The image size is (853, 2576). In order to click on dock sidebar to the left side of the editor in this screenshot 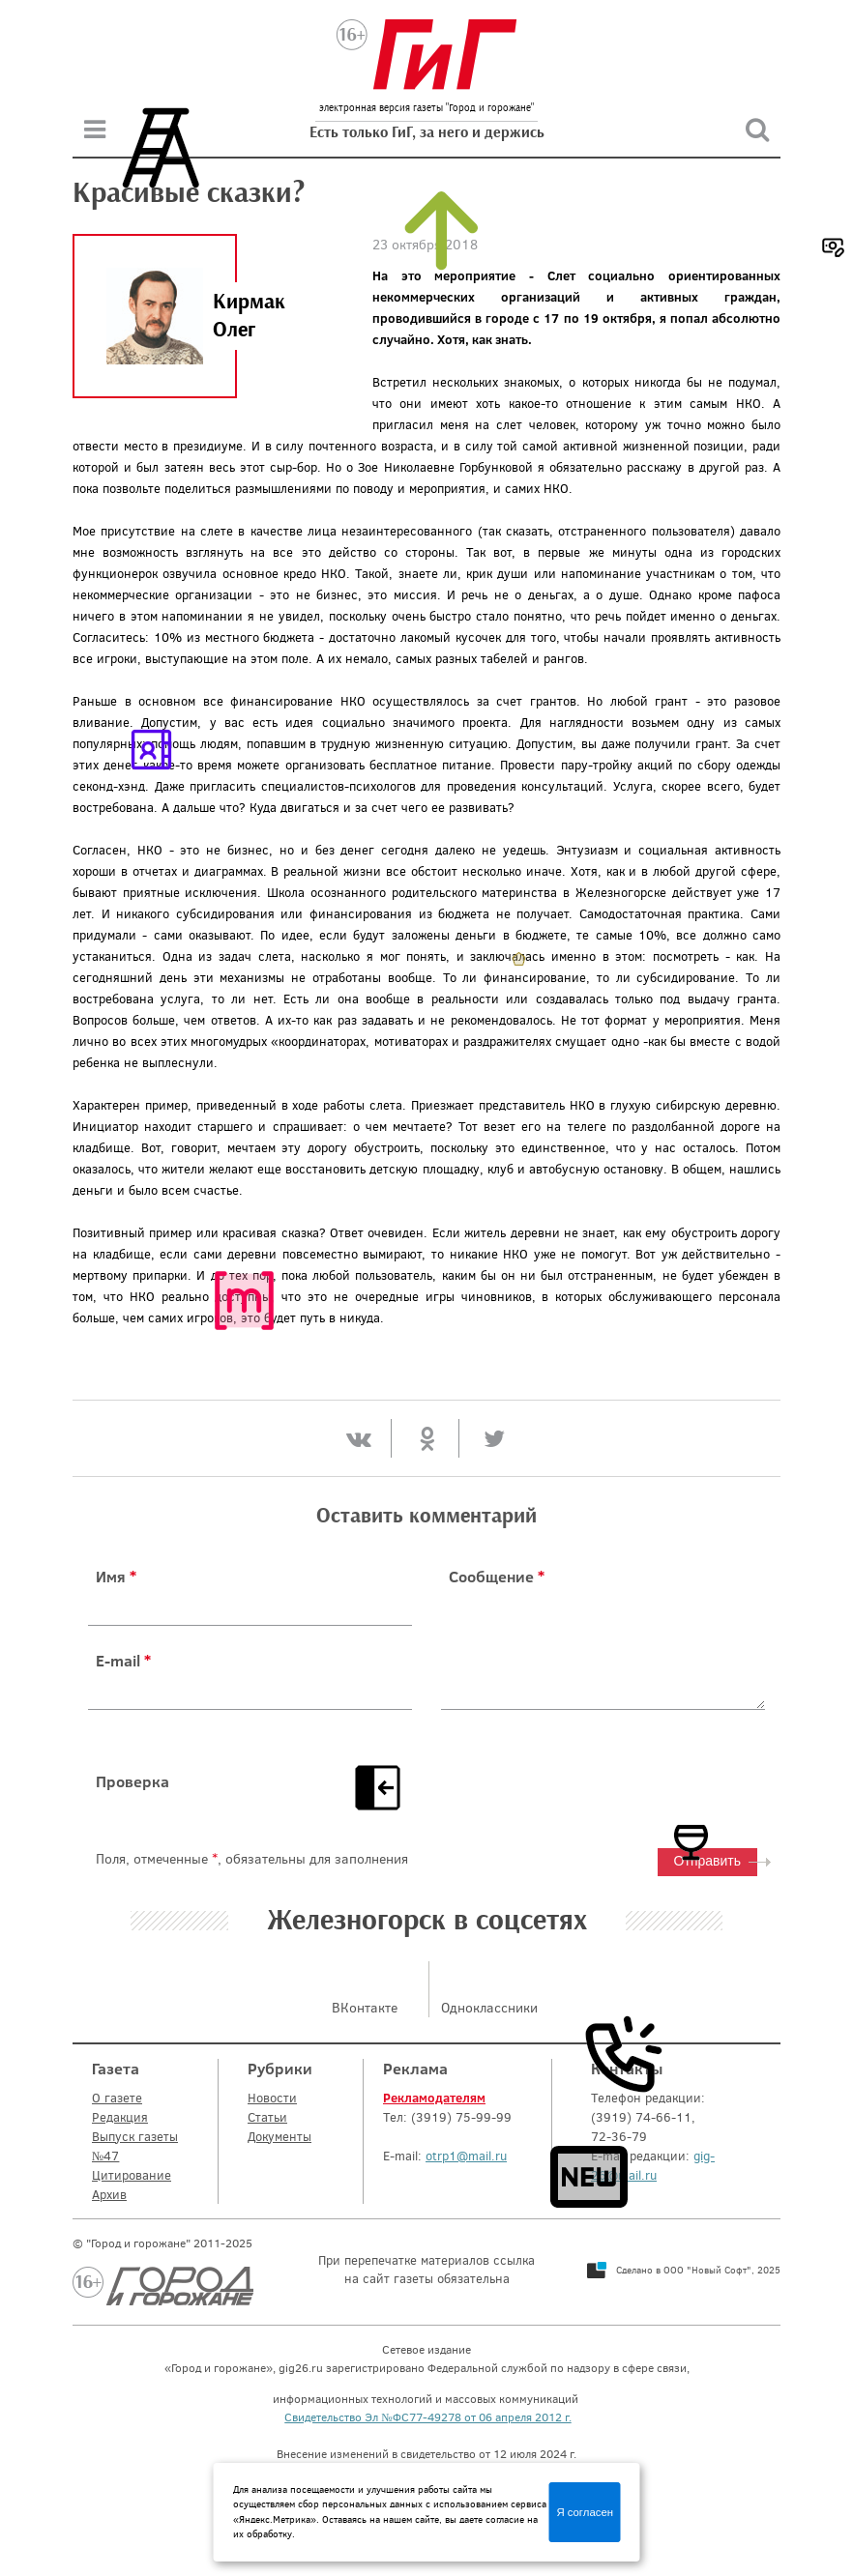, I will do `click(377, 1787)`.